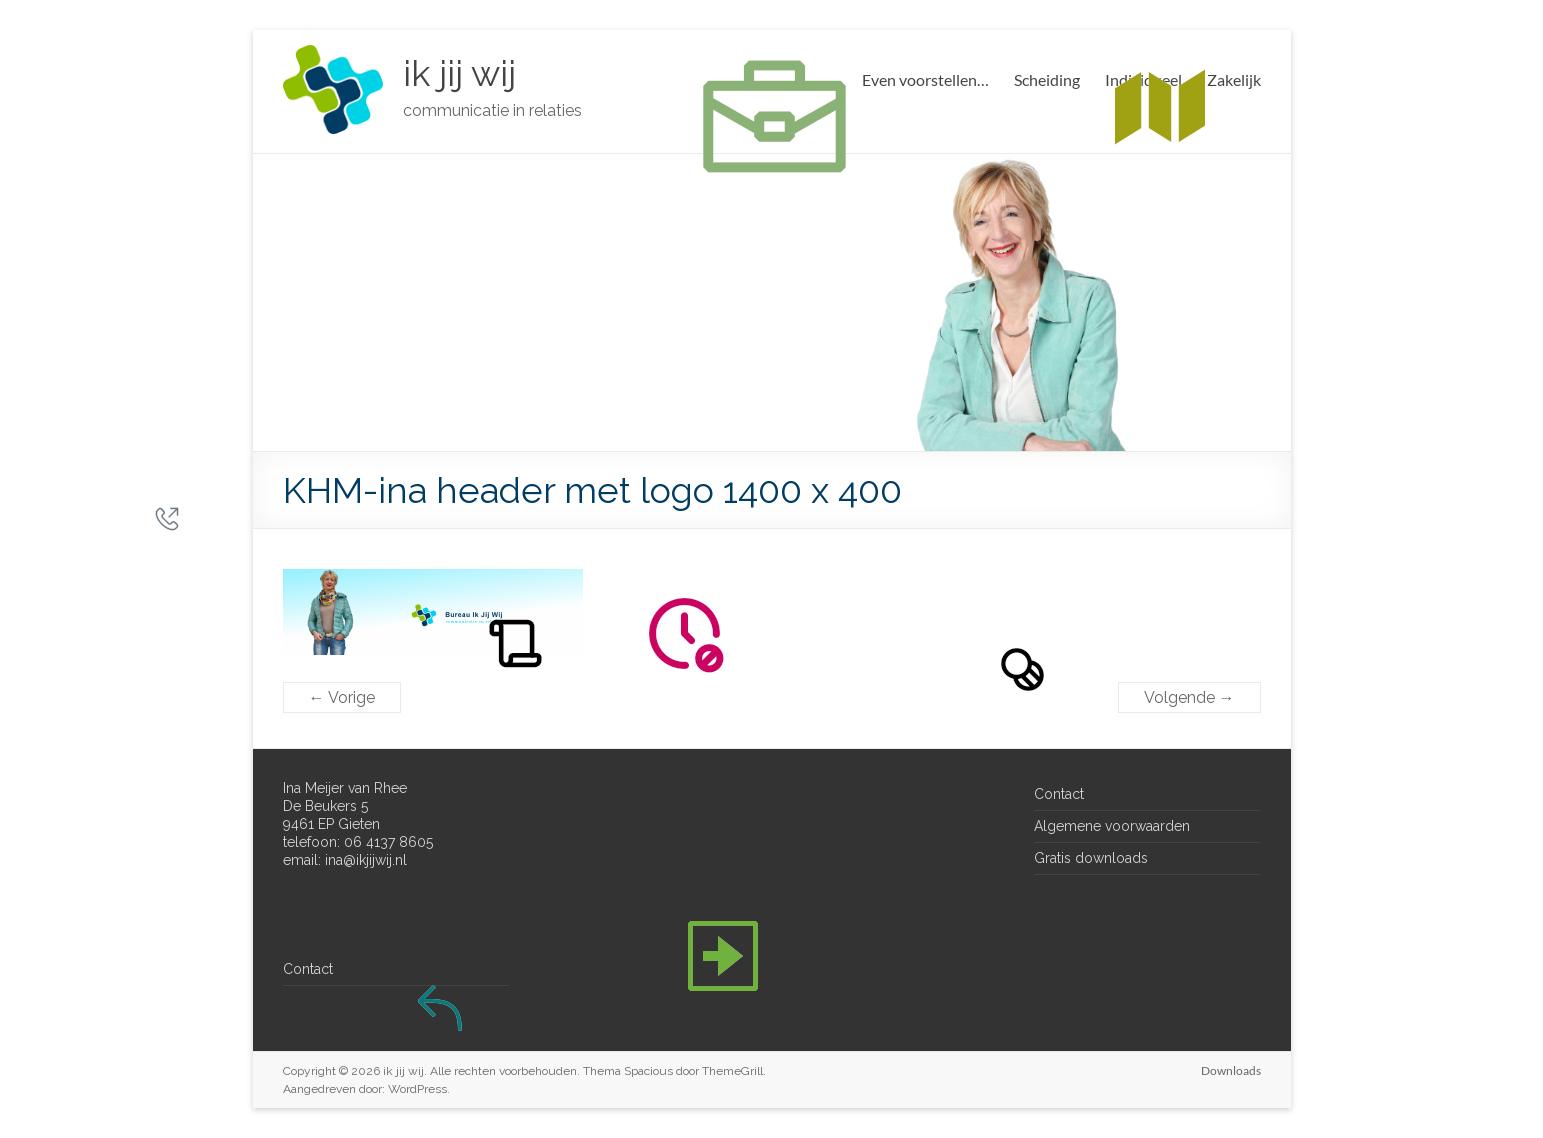 The width and height of the screenshot is (1543, 1138). Describe the element at coordinates (684, 633) in the screenshot. I see `cancel a scheduled event or timer` at that location.